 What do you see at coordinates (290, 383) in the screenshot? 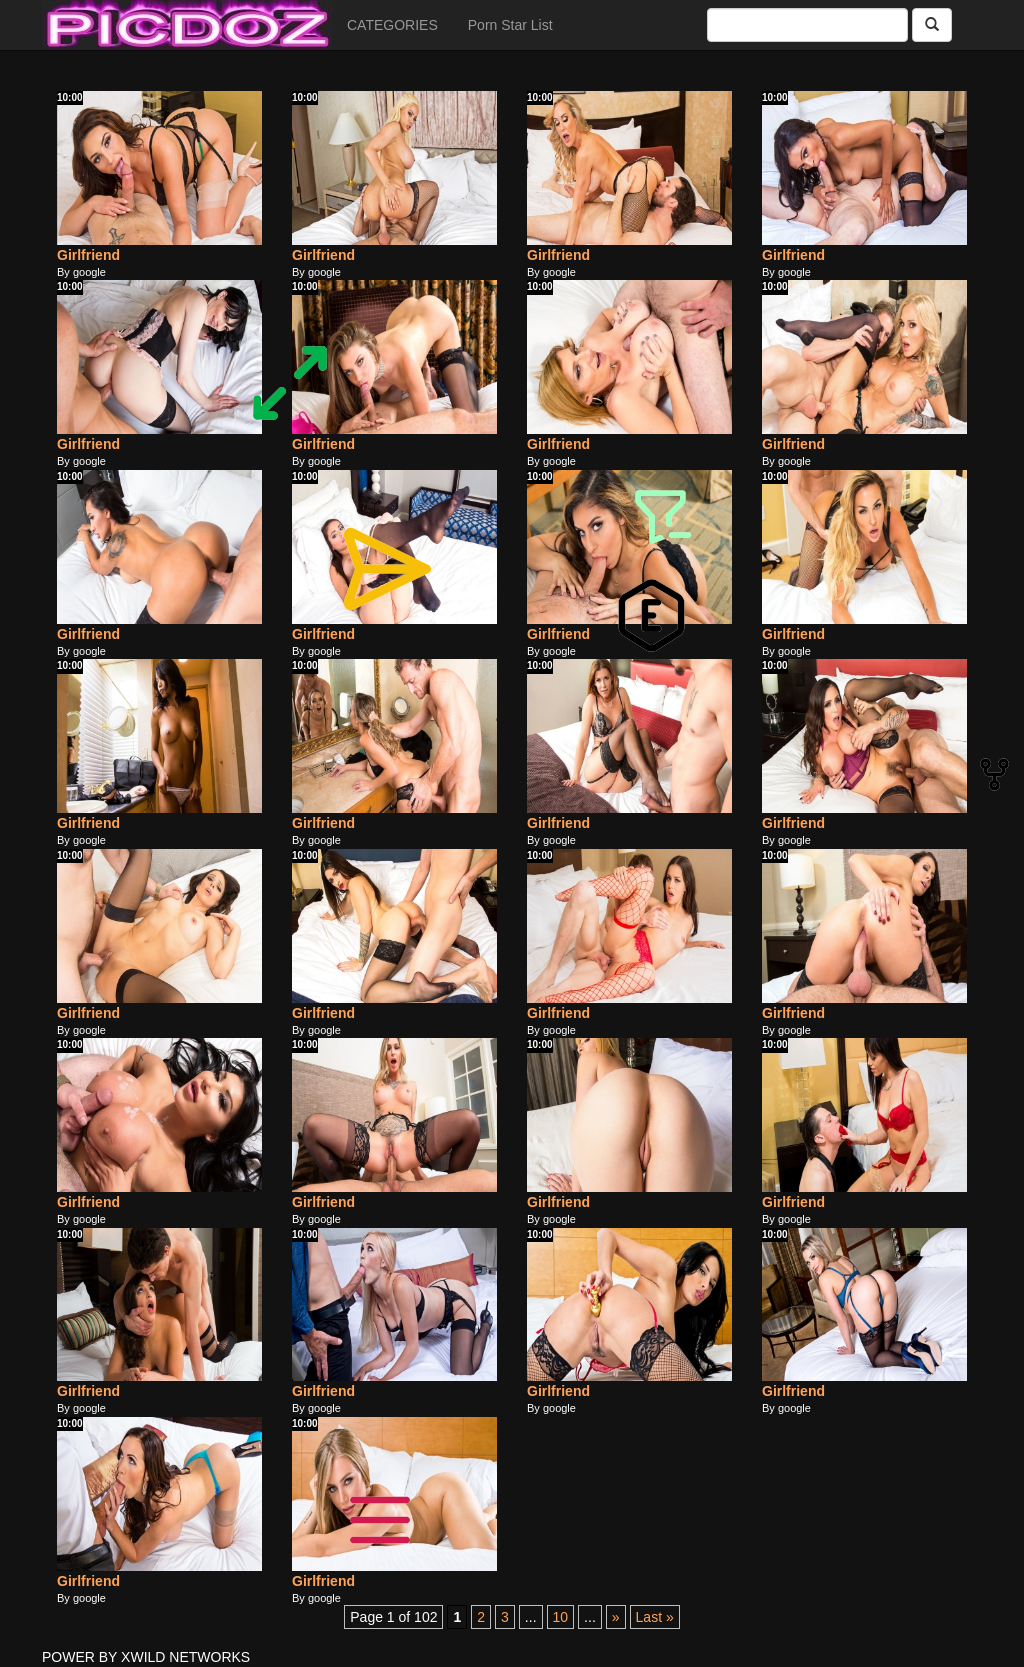
I see `expand to fullscreen mode` at bounding box center [290, 383].